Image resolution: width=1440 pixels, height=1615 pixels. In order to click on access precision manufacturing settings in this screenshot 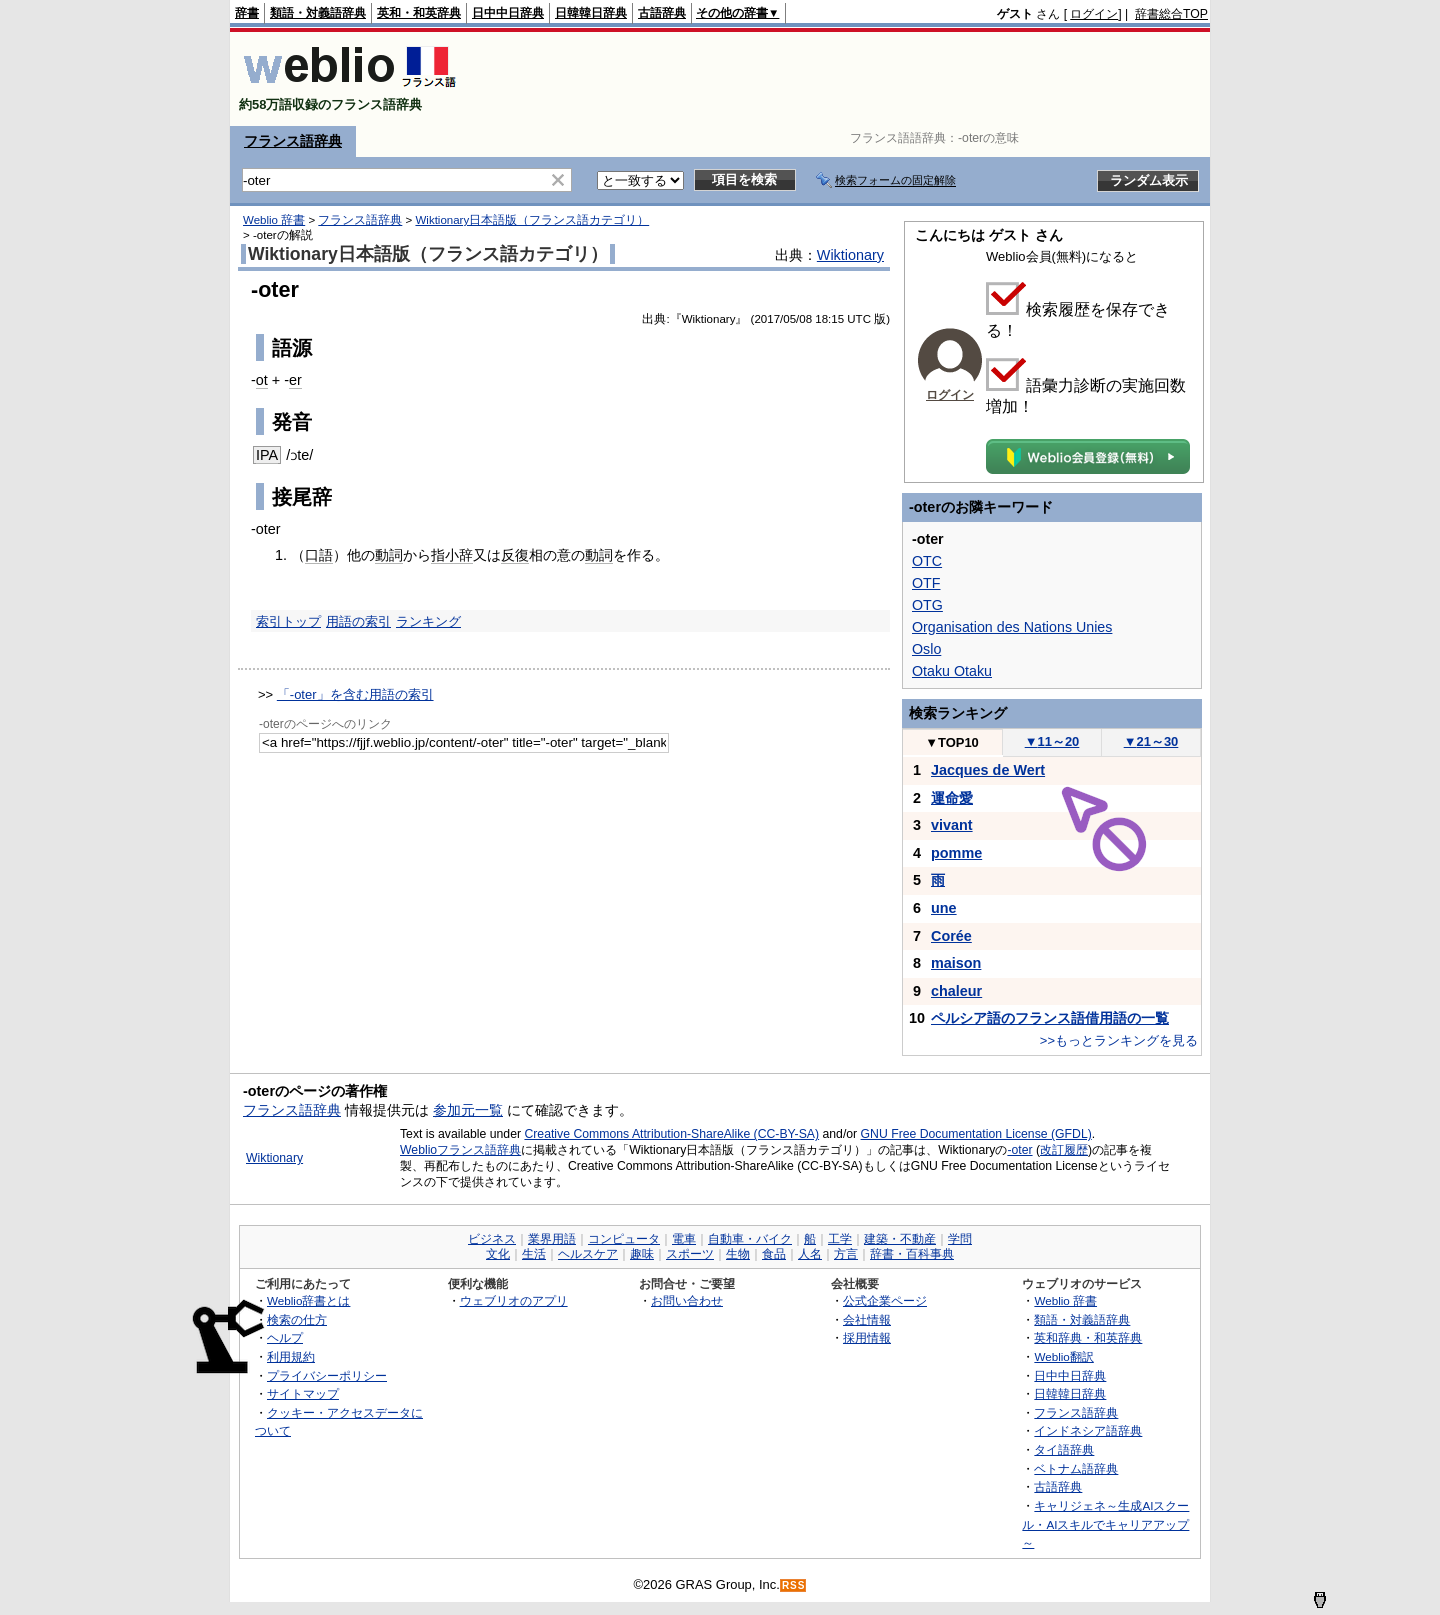, I will do `click(228, 1338)`.